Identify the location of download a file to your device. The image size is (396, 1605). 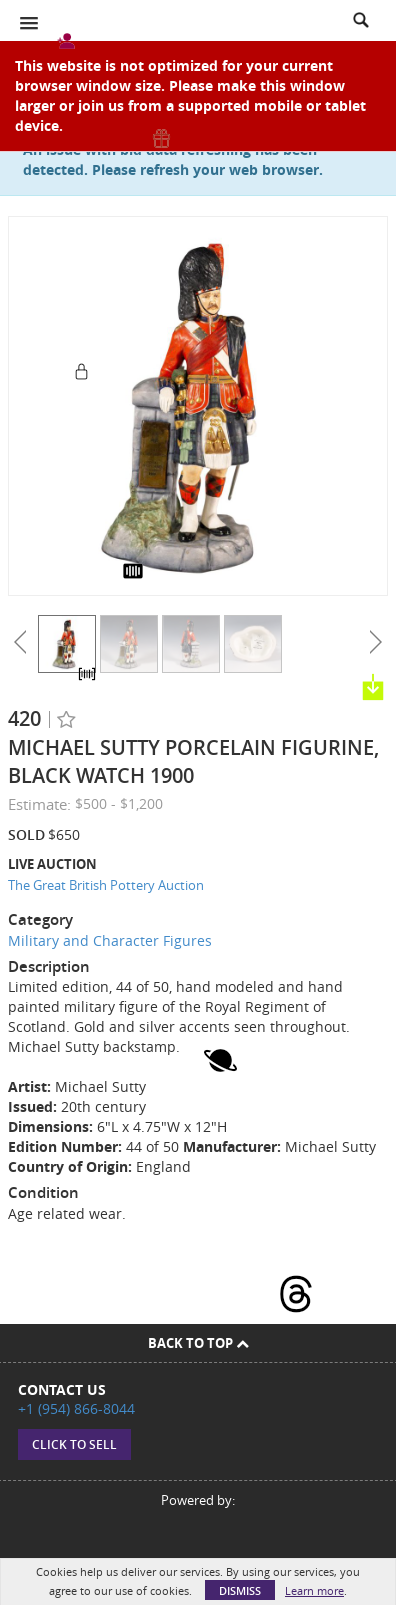
(373, 687).